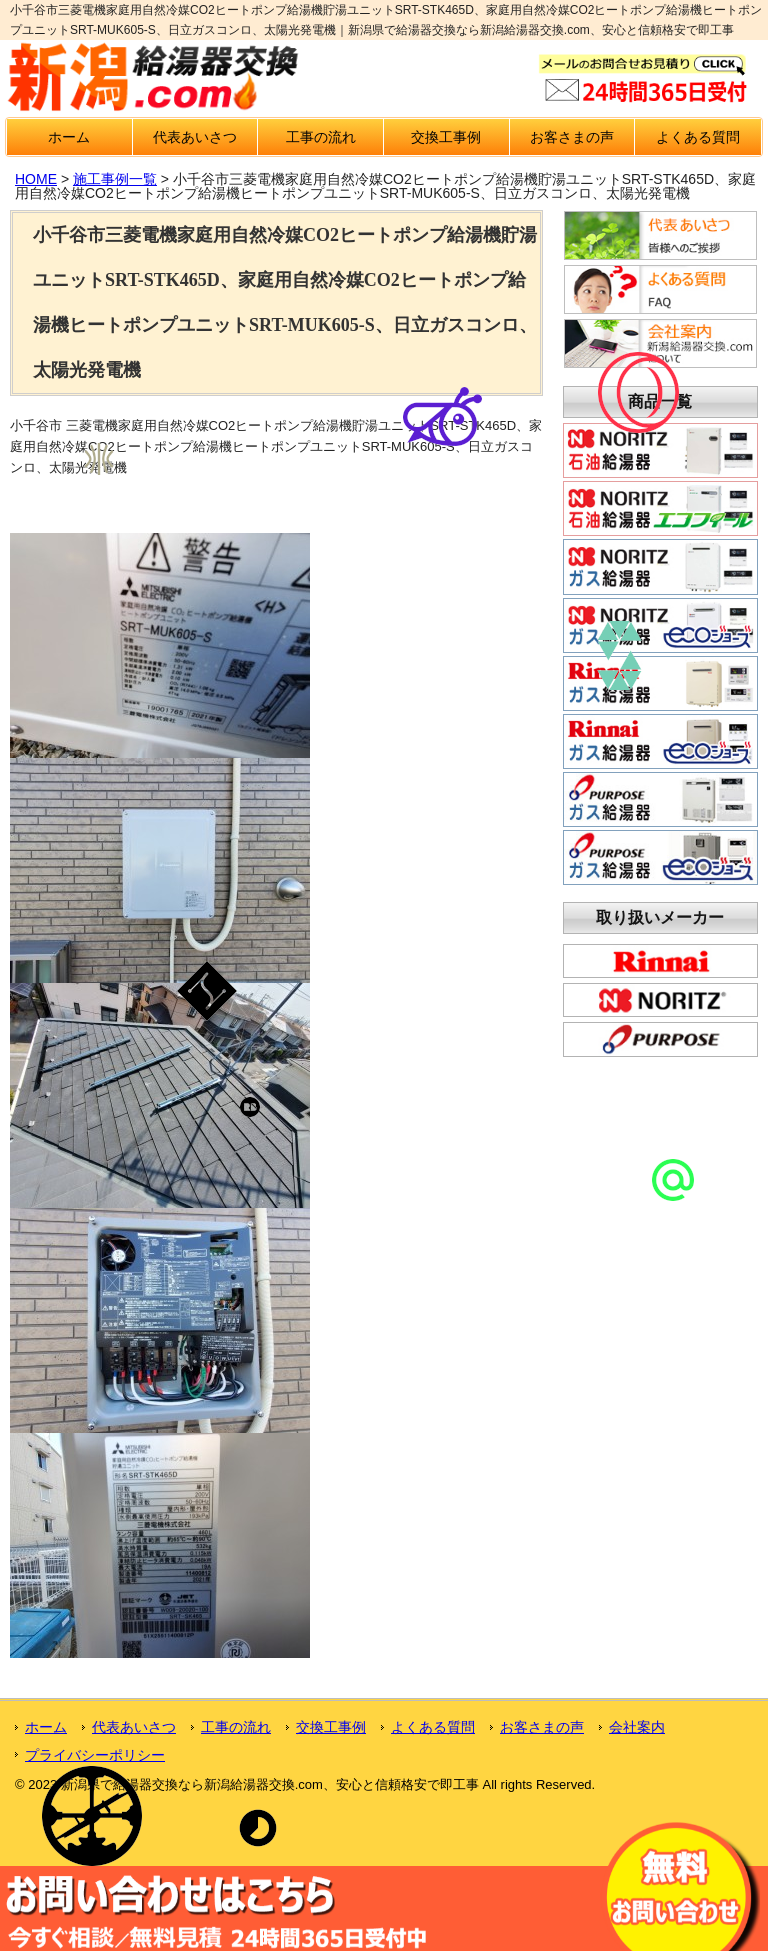 The width and height of the screenshot is (768, 1951). What do you see at coordinates (207, 991) in the screenshot?
I see `svg.js library logo` at bounding box center [207, 991].